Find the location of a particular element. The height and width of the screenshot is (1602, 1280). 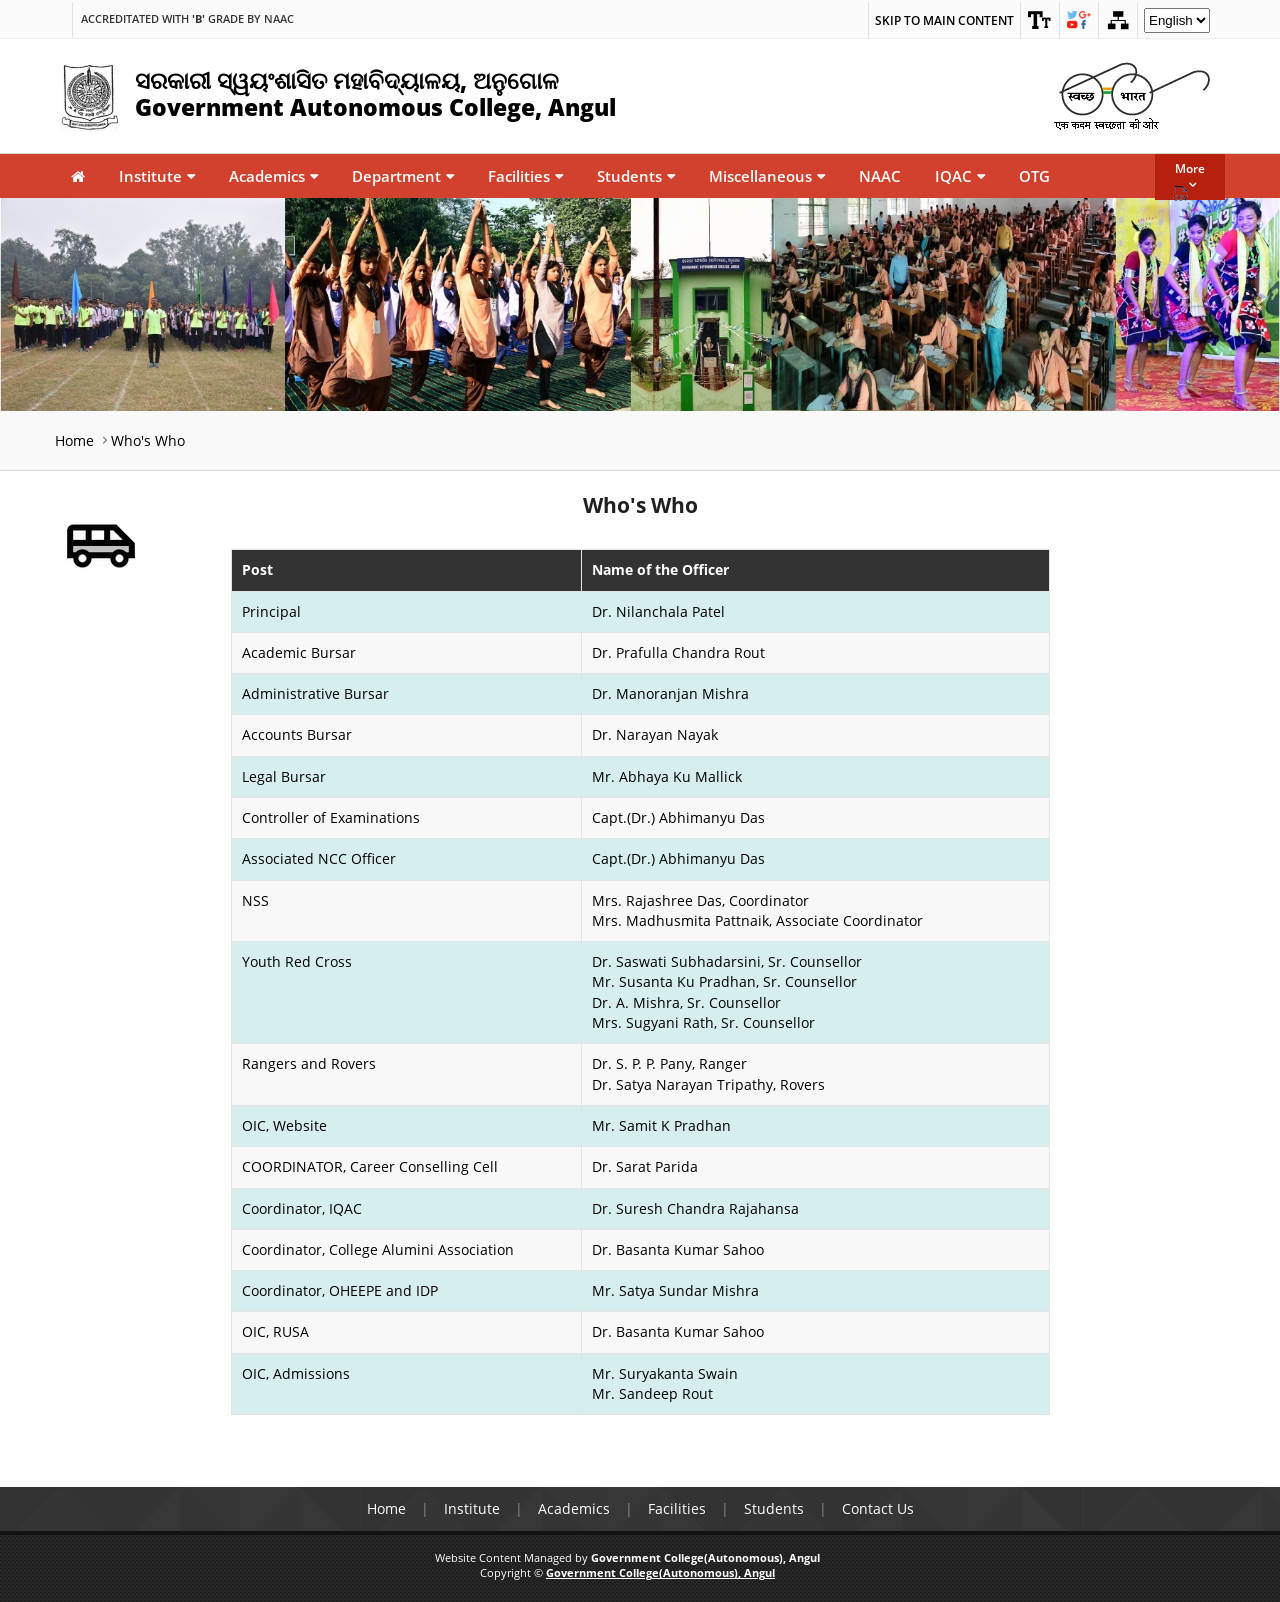

open or view a CSV file is located at coordinates (1181, 194).